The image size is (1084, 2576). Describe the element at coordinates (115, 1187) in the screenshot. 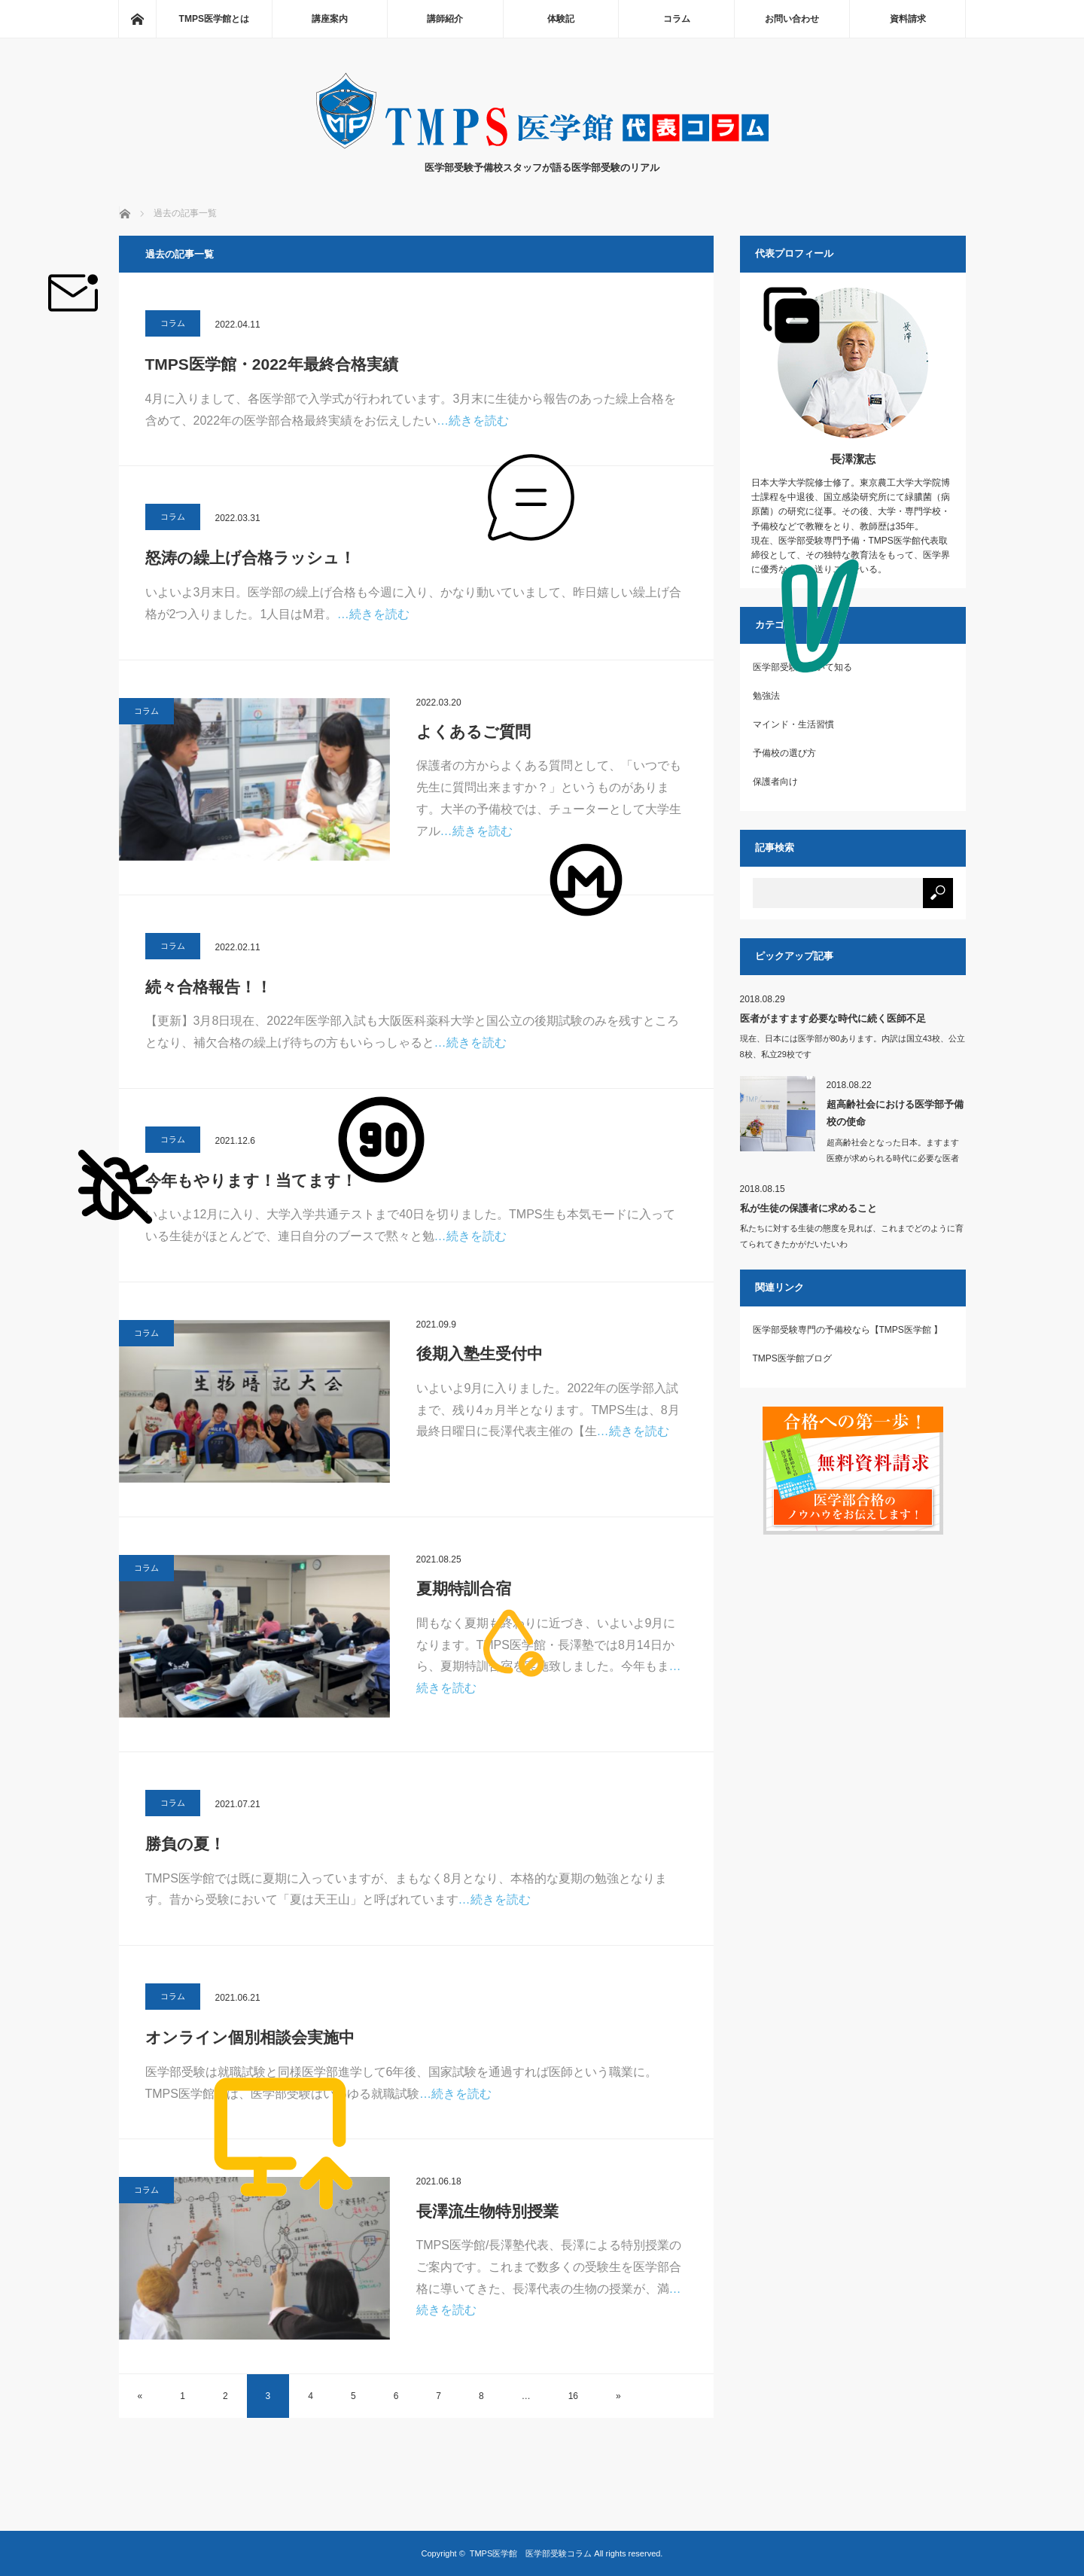

I see `disable bug tracking or debugging mode` at that location.